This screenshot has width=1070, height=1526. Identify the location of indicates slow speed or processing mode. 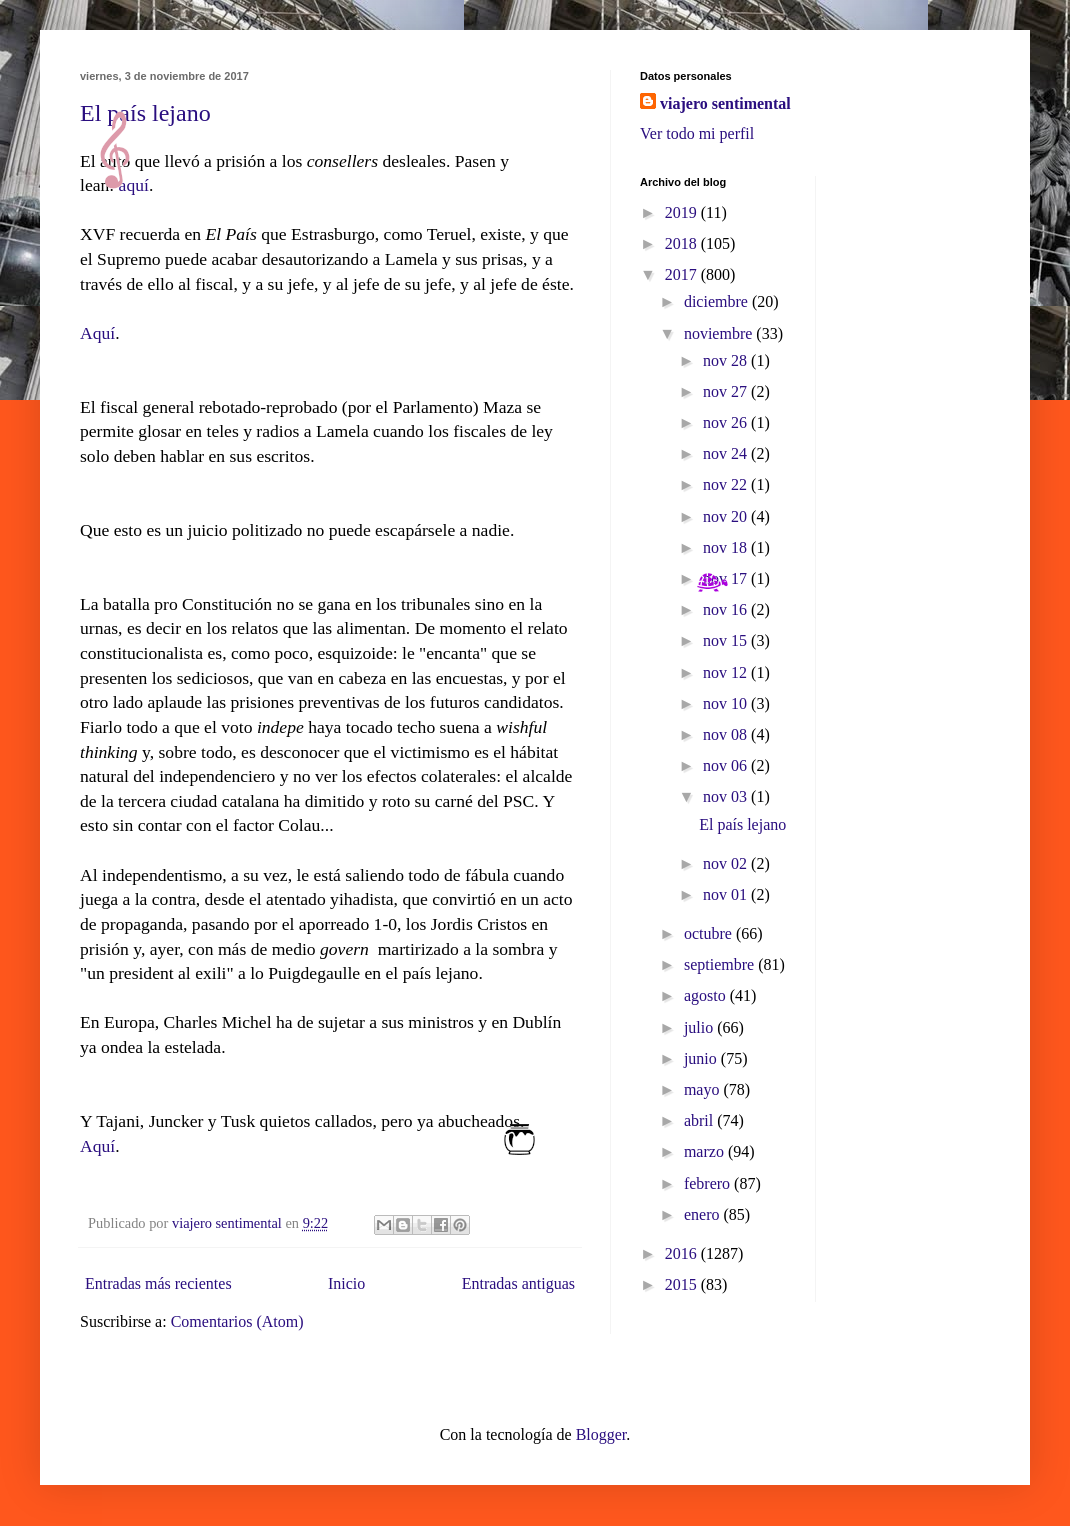
(712, 582).